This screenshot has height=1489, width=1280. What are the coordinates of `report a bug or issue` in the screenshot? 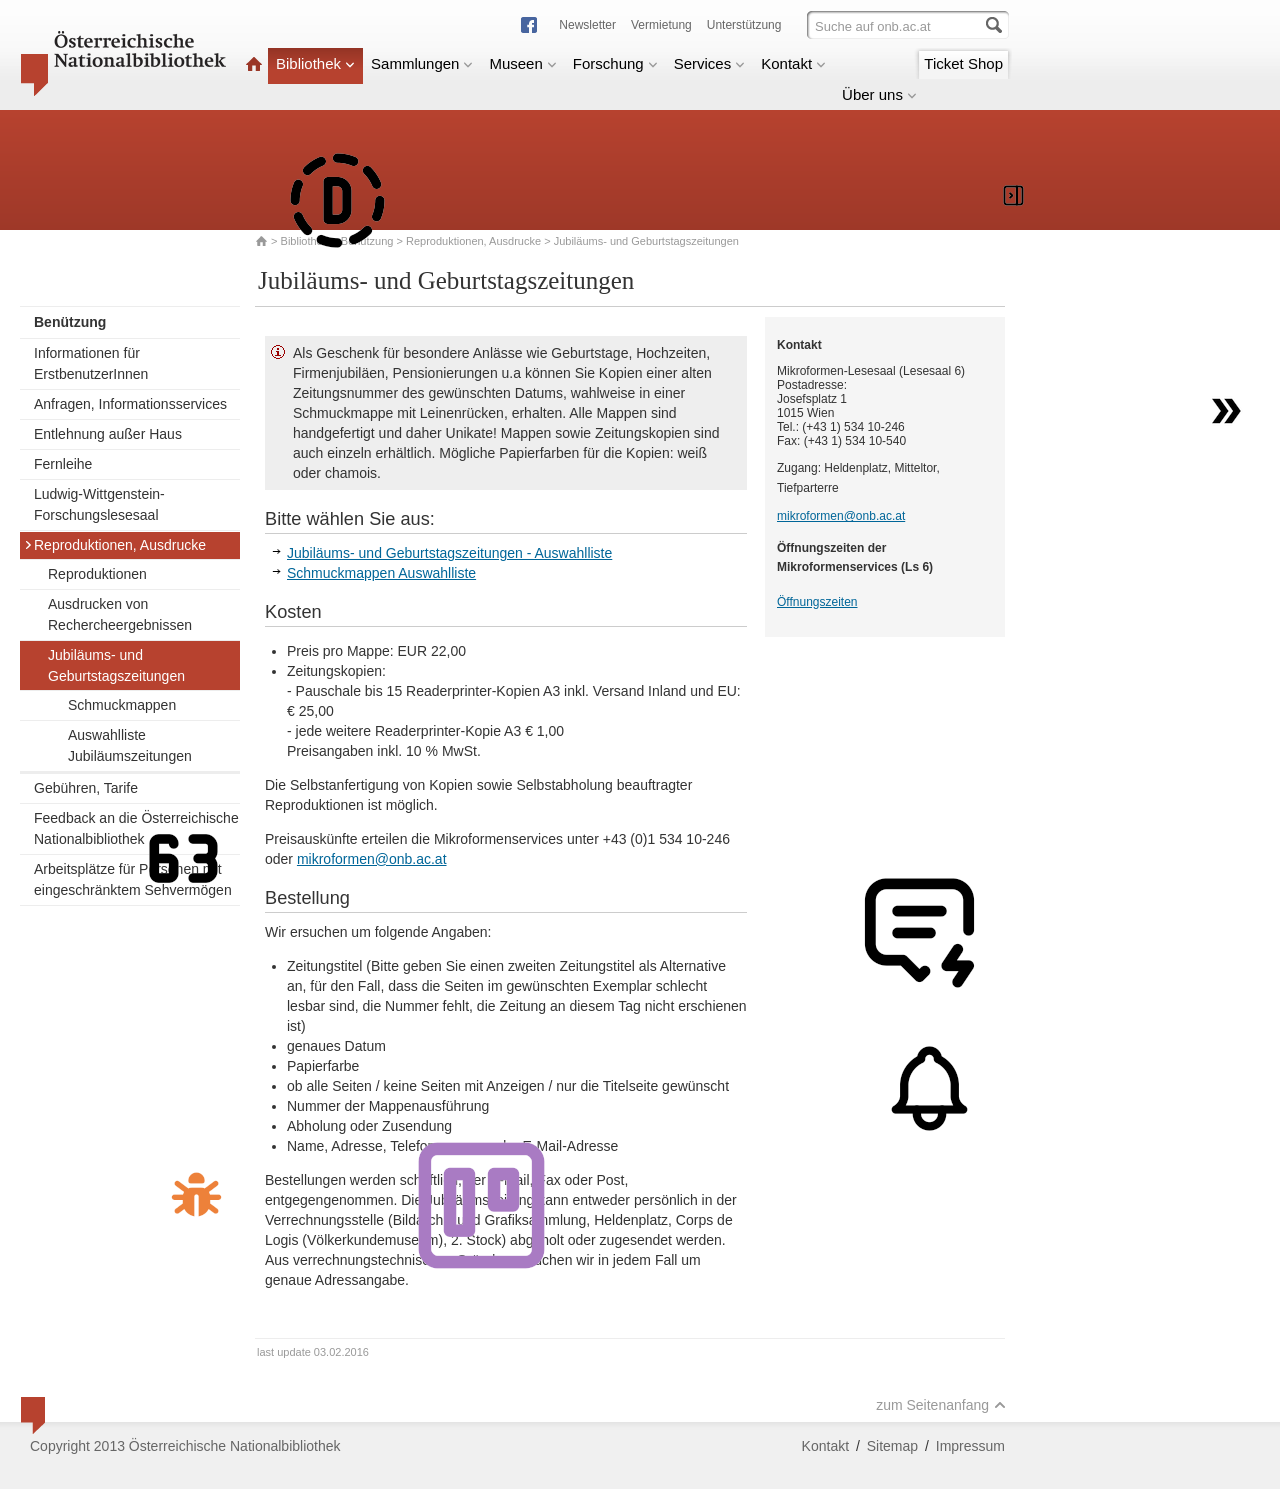 It's located at (196, 1194).